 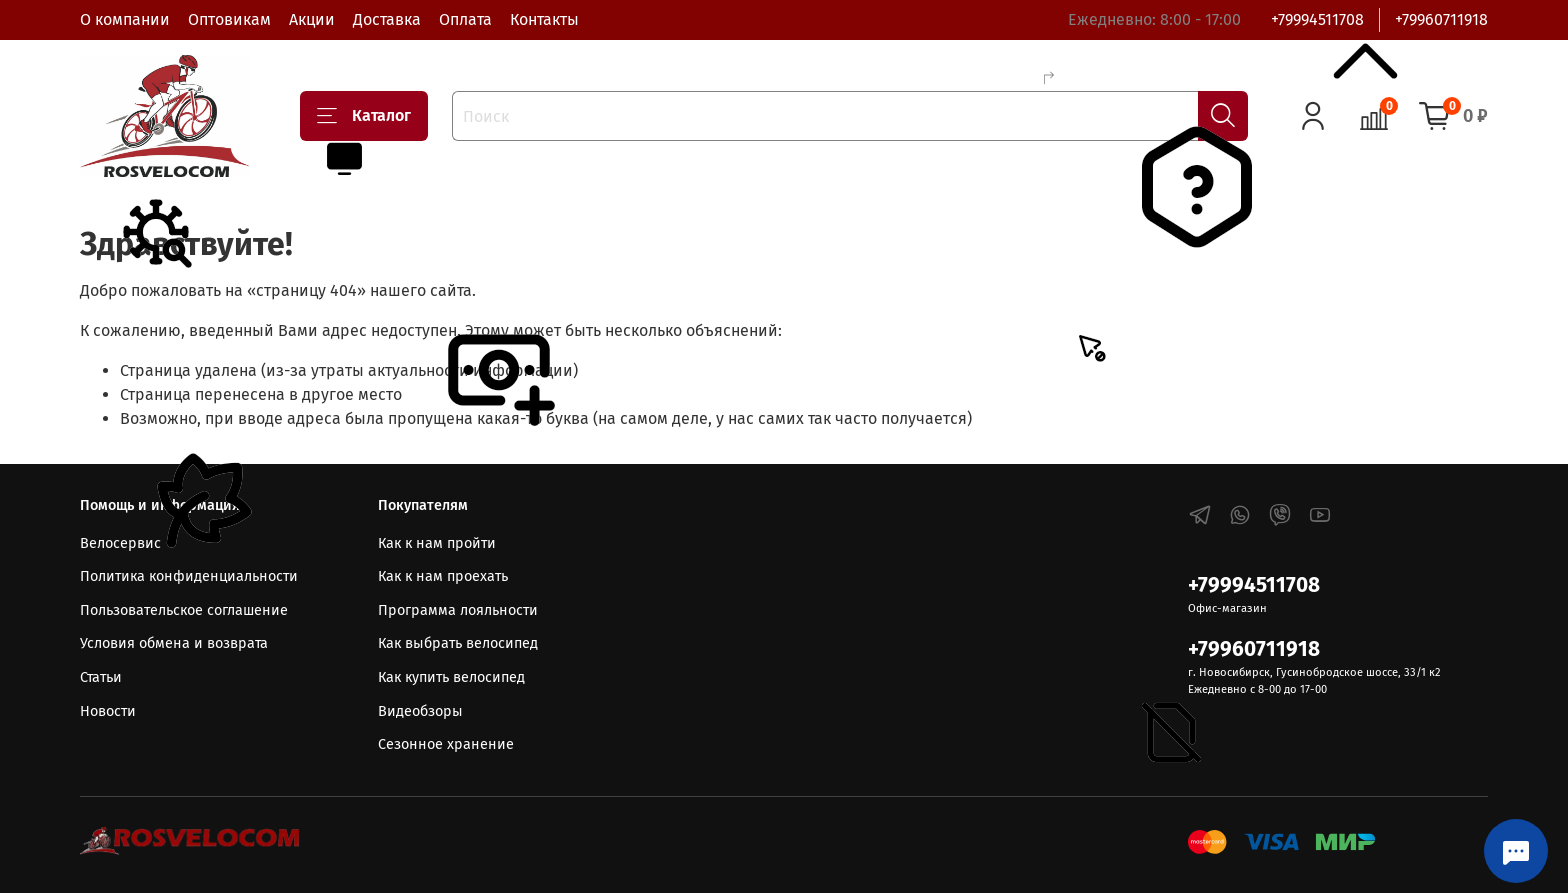 I want to click on collapse an expanded section, so click(x=1365, y=60).